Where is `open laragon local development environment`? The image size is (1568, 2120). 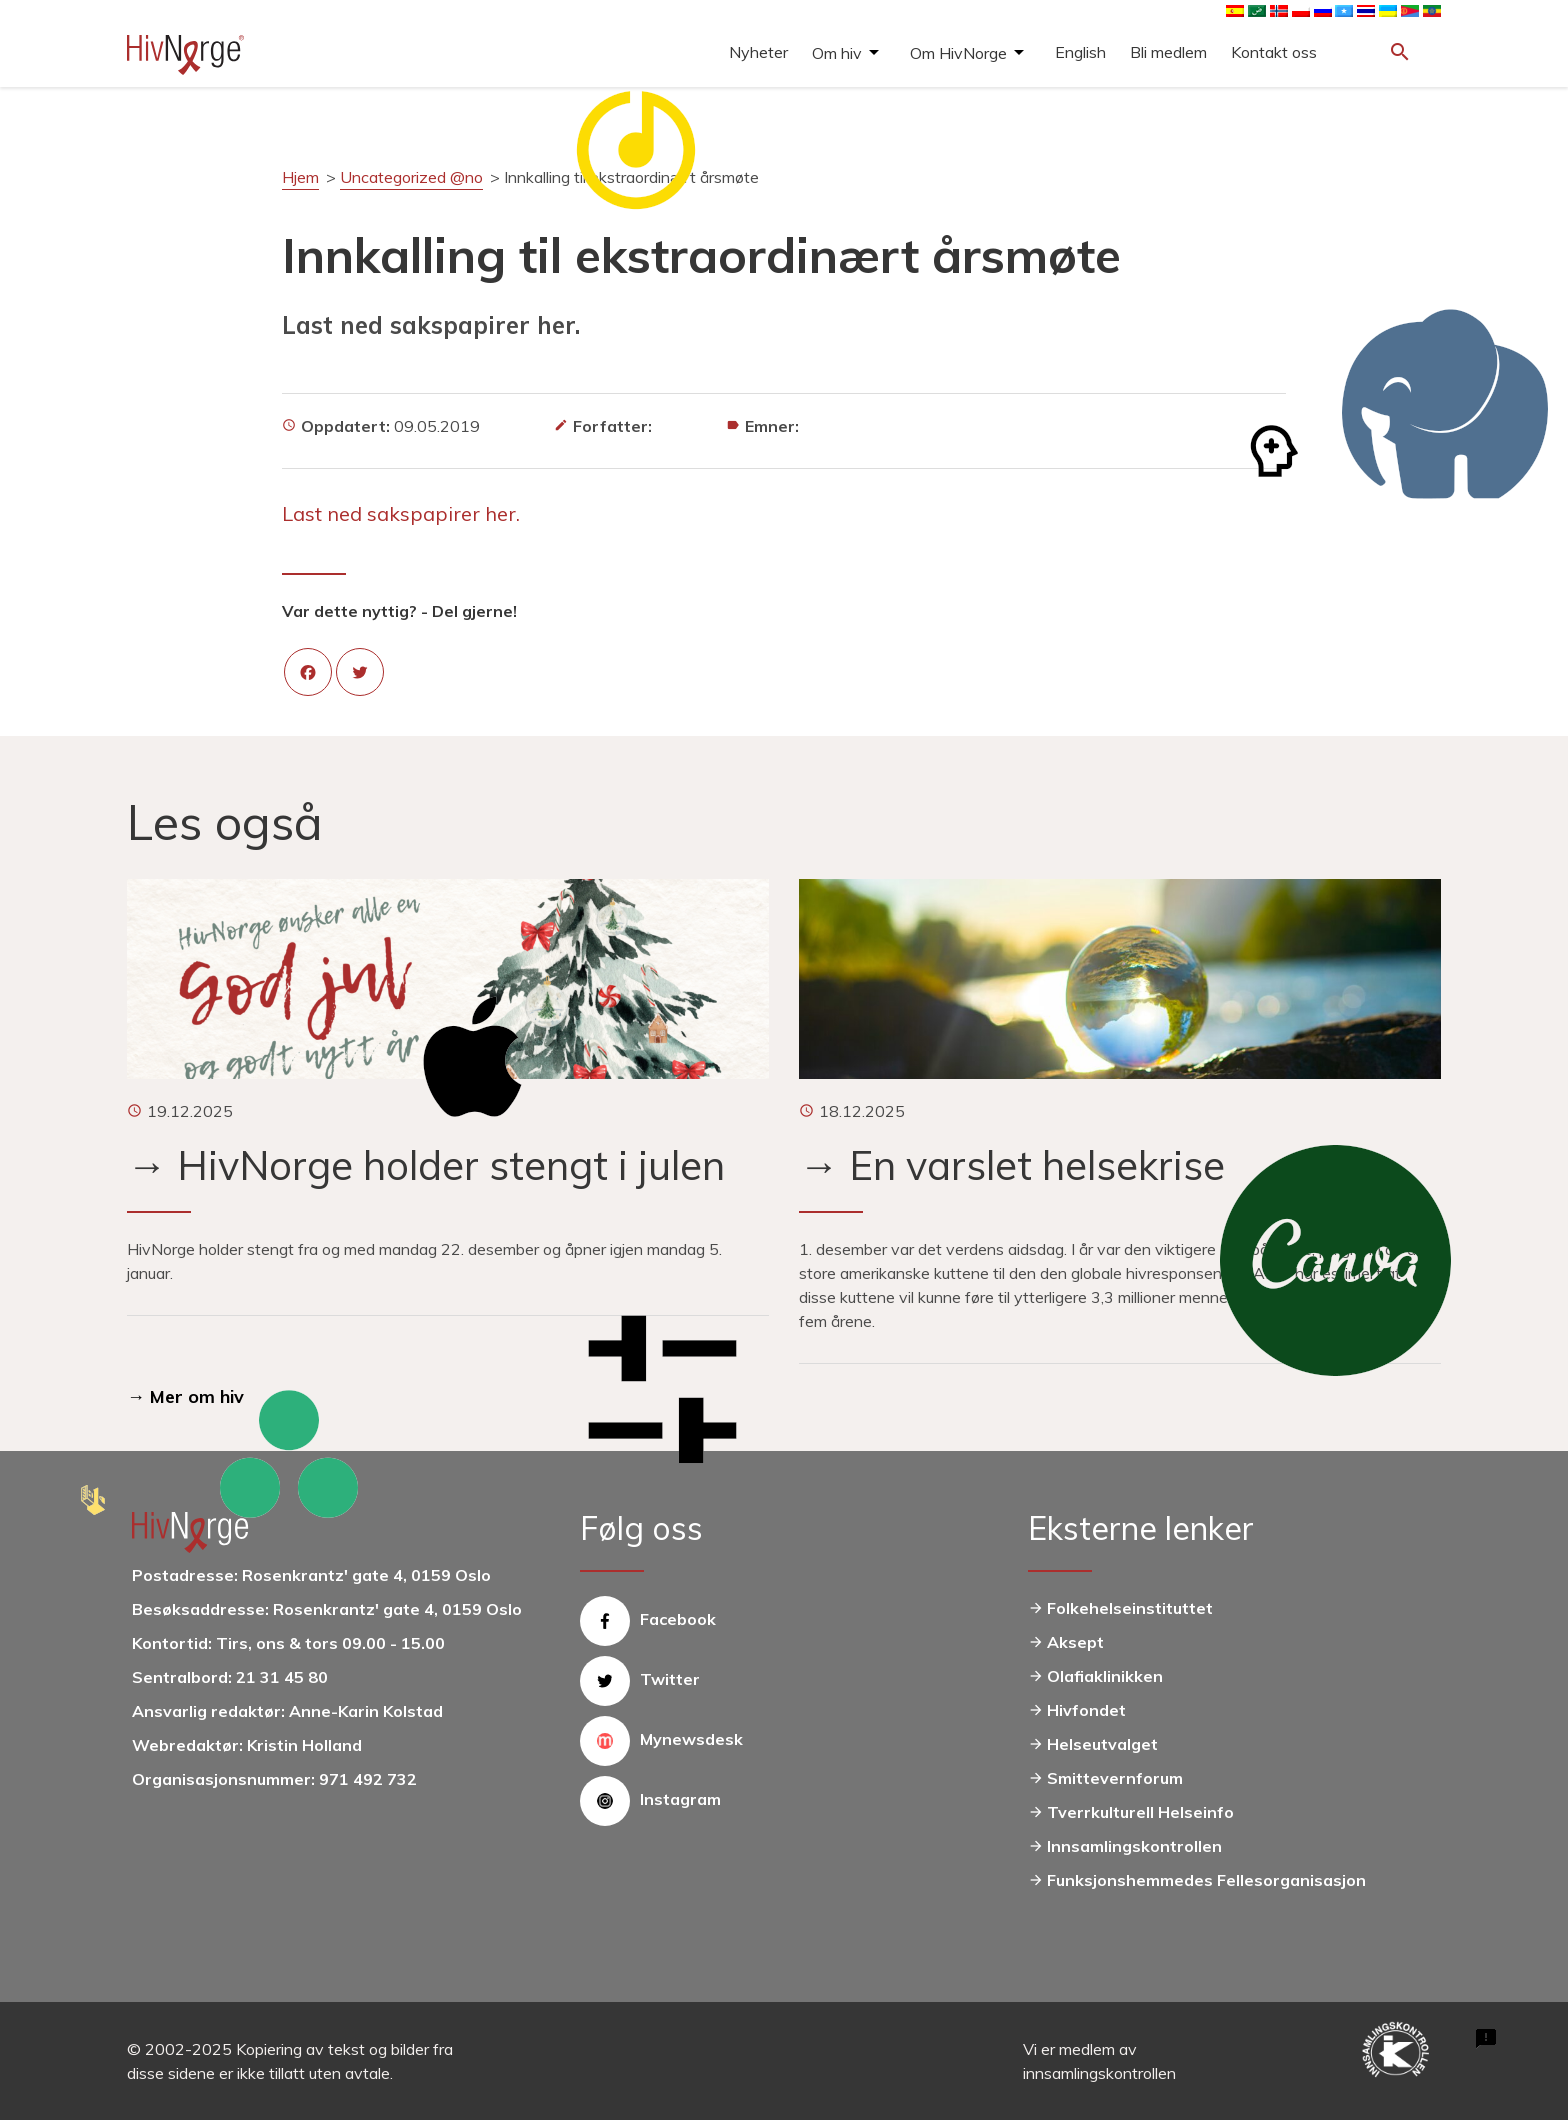 open laragon local development environment is located at coordinates (1445, 404).